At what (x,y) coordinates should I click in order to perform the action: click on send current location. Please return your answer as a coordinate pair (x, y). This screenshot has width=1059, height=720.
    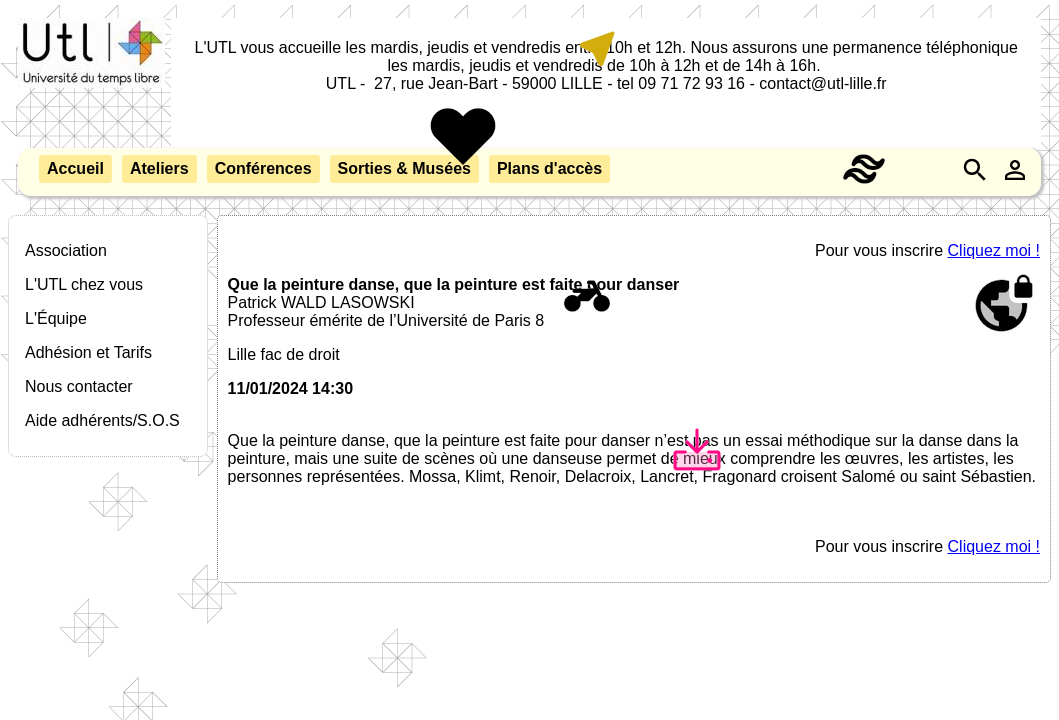
    Looking at the image, I should click on (597, 48).